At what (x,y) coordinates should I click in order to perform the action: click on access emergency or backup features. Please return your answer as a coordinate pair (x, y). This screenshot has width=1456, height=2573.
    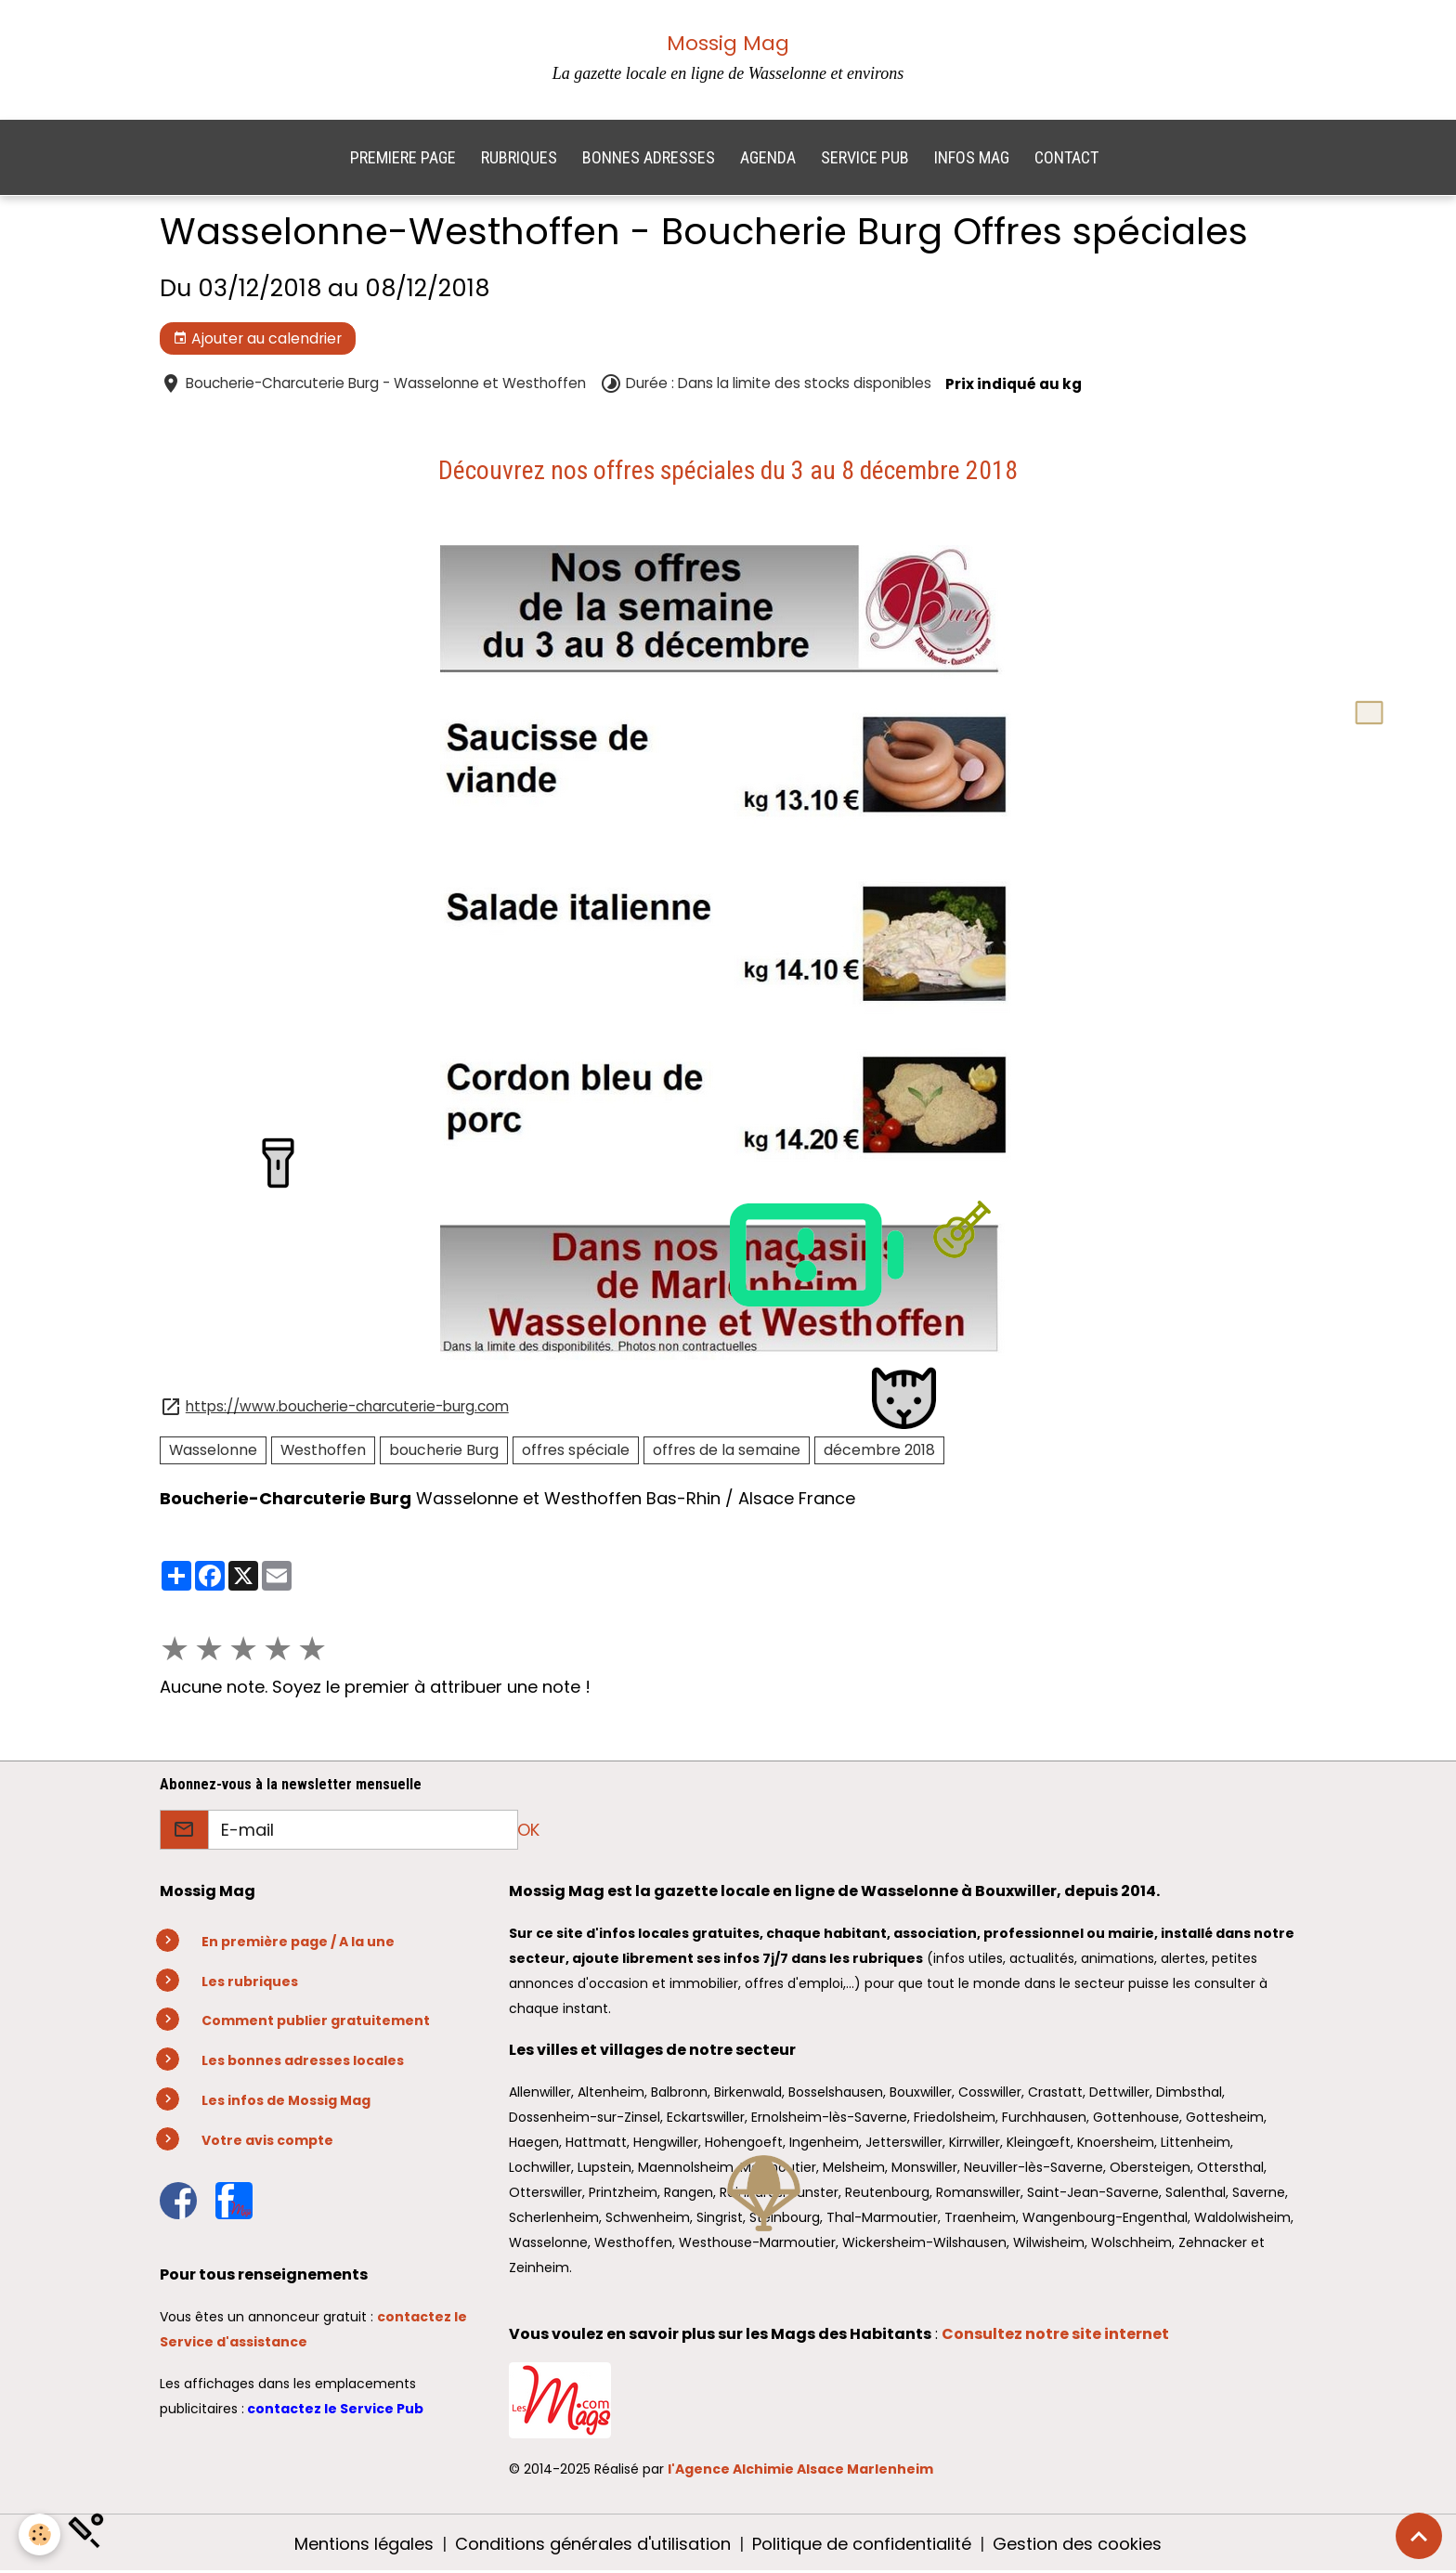
    Looking at the image, I should click on (763, 2194).